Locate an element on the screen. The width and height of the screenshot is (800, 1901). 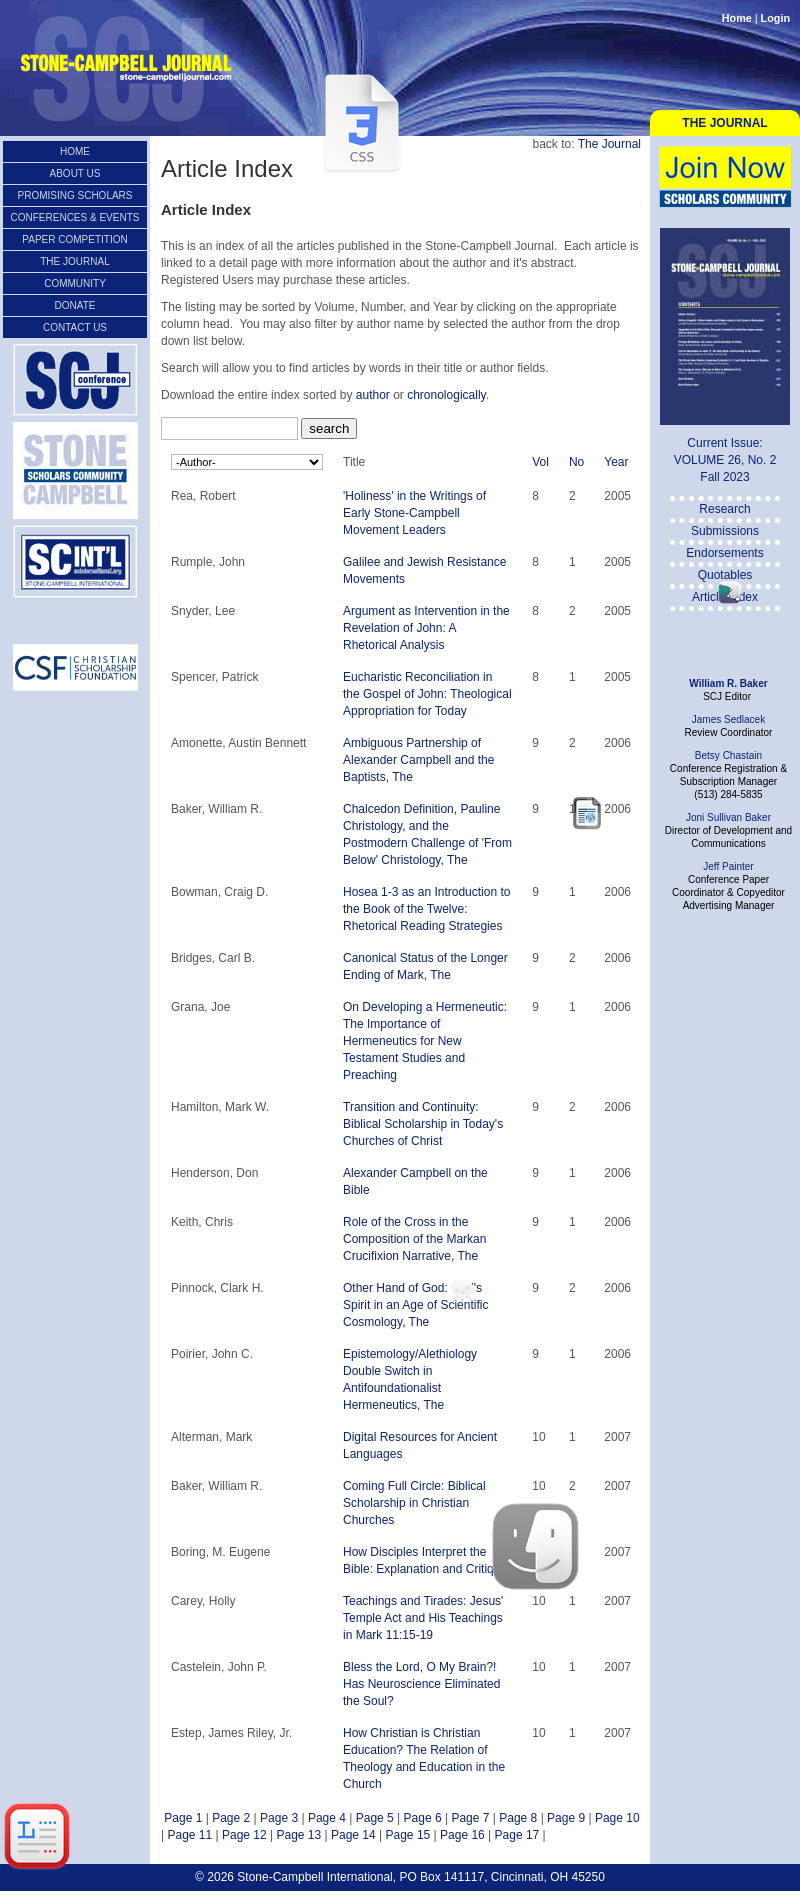
indicates snowy weather conditions is located at coordinates (462, 1289).